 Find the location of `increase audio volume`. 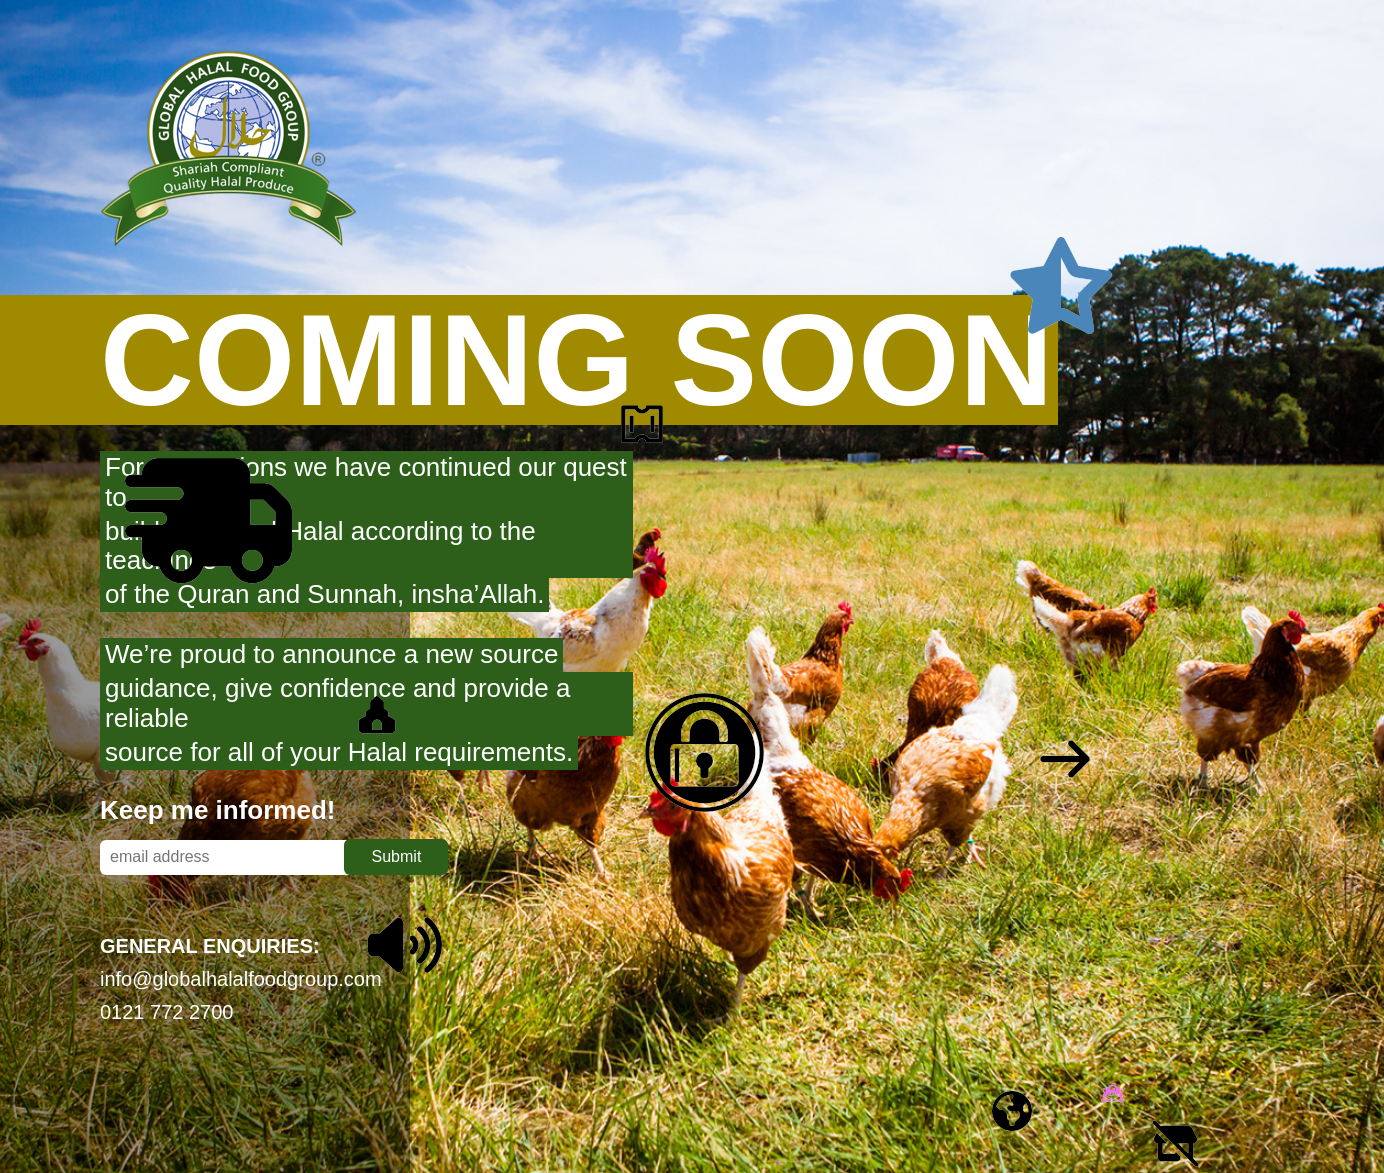

increase audio volume is located at coordinates (403, 945).